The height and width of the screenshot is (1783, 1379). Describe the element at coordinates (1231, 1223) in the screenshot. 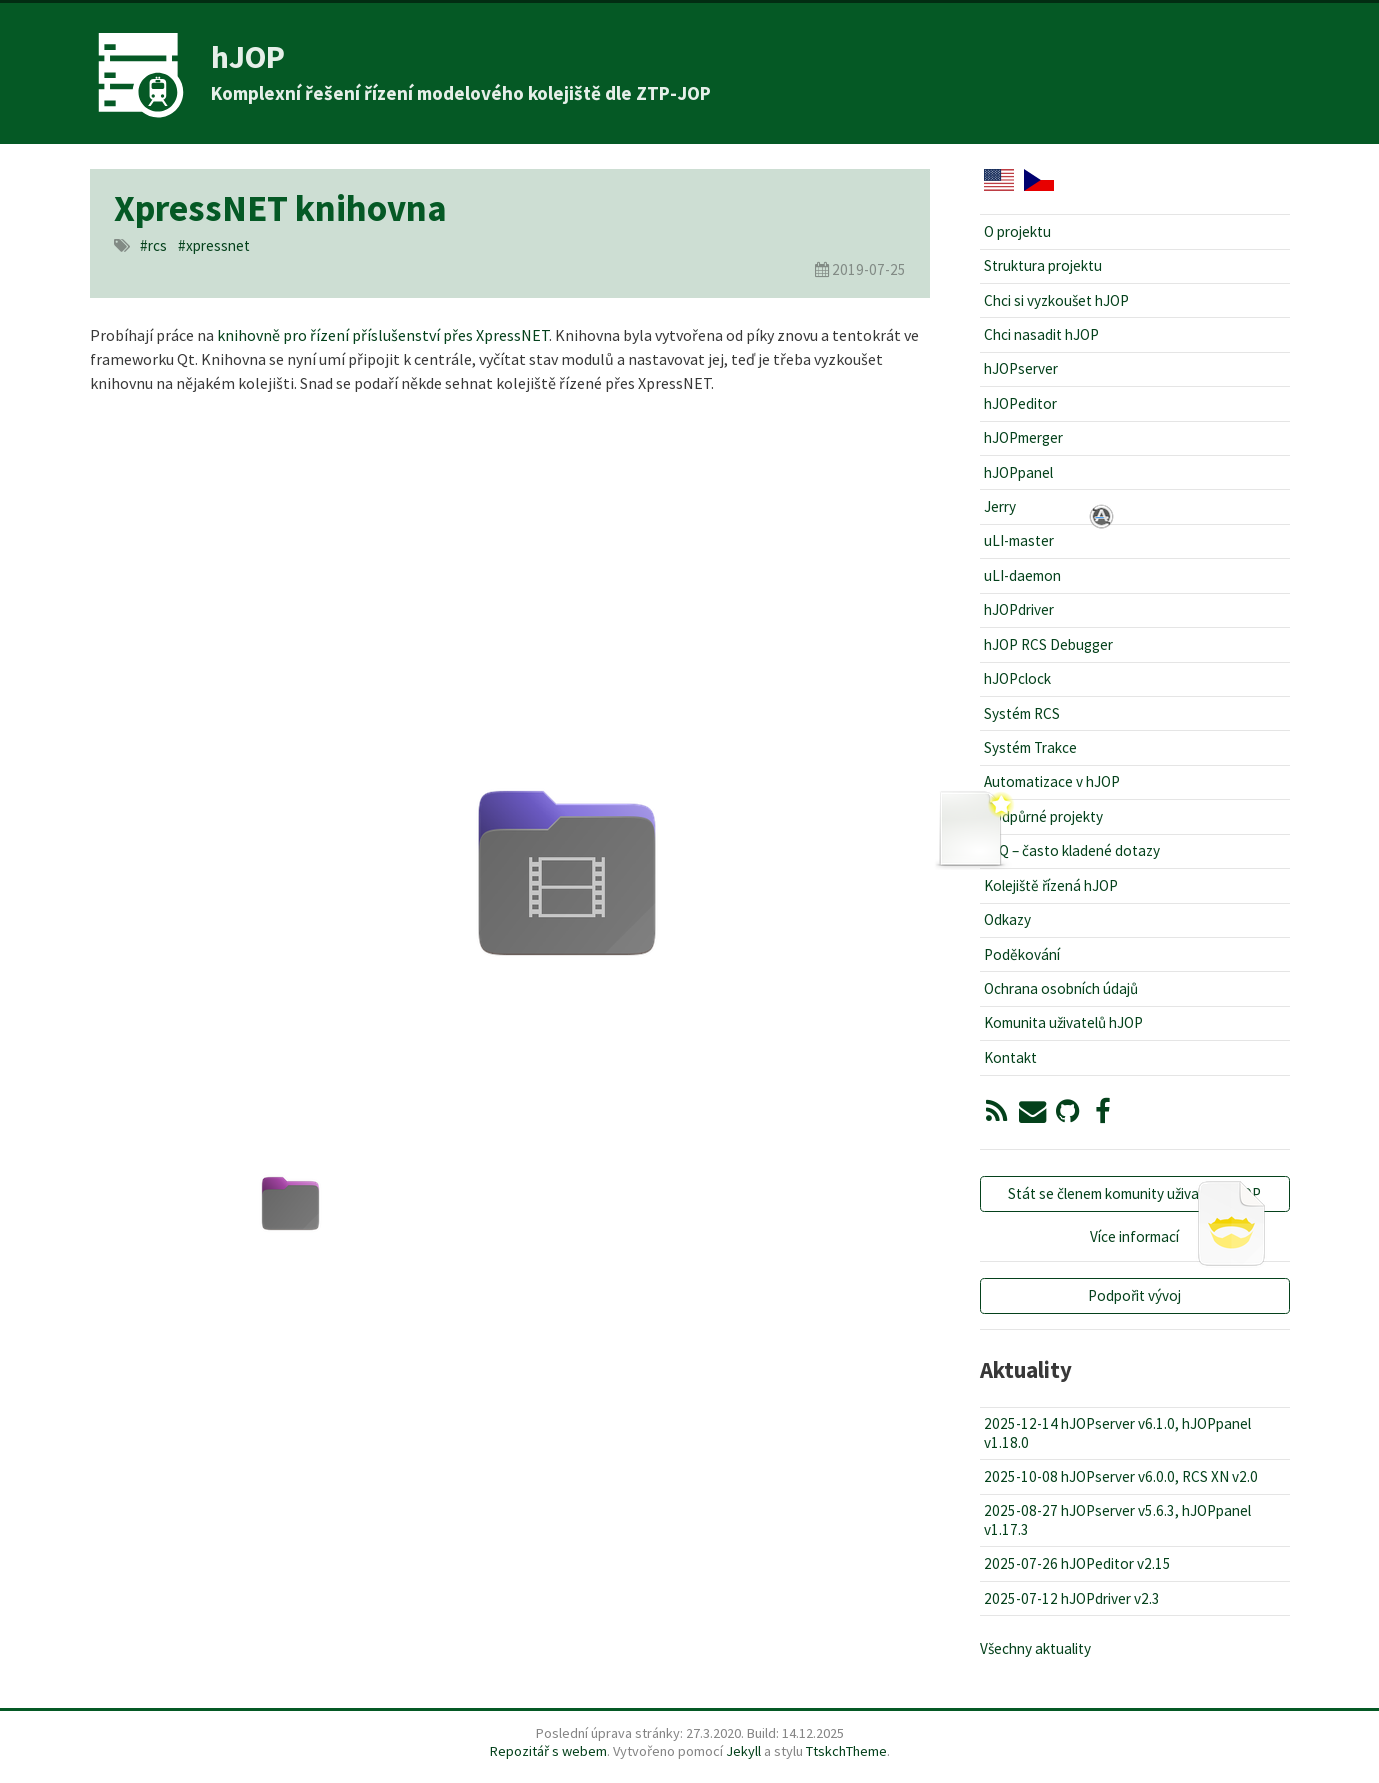

I see `a nim programming language source file` at that location.